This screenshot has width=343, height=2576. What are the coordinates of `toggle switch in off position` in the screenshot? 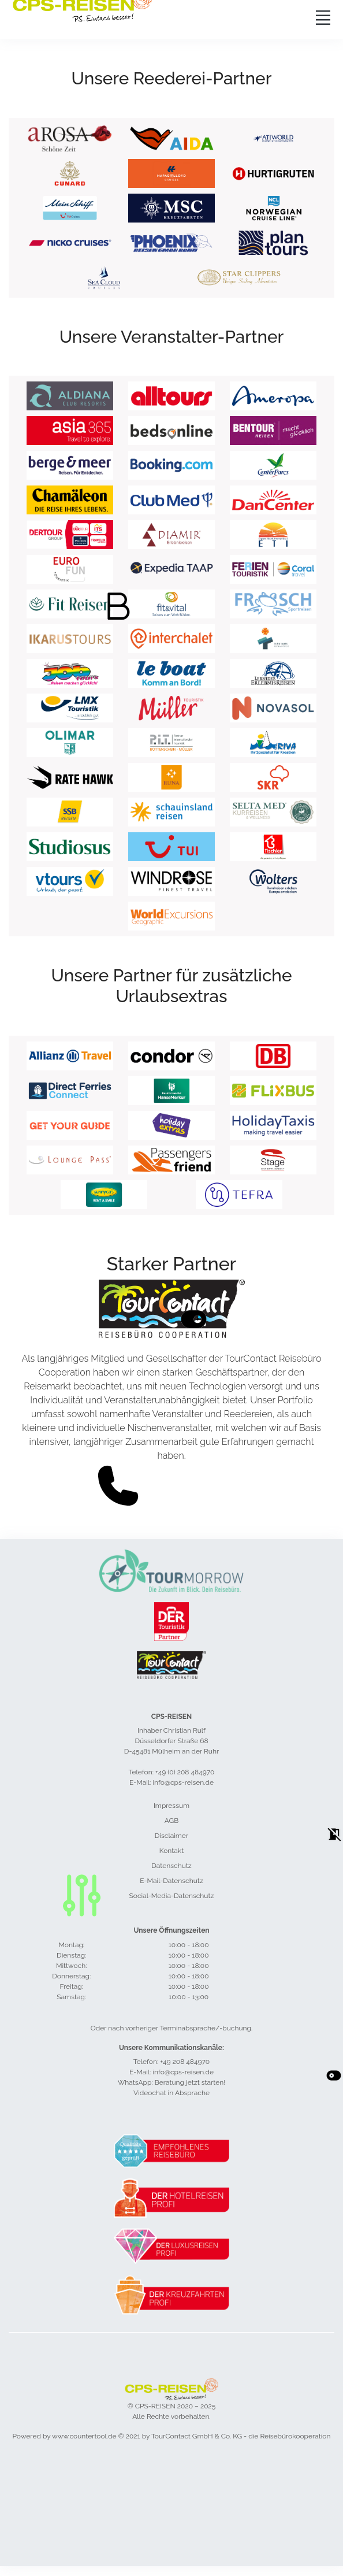 It's located at (334, 2075).